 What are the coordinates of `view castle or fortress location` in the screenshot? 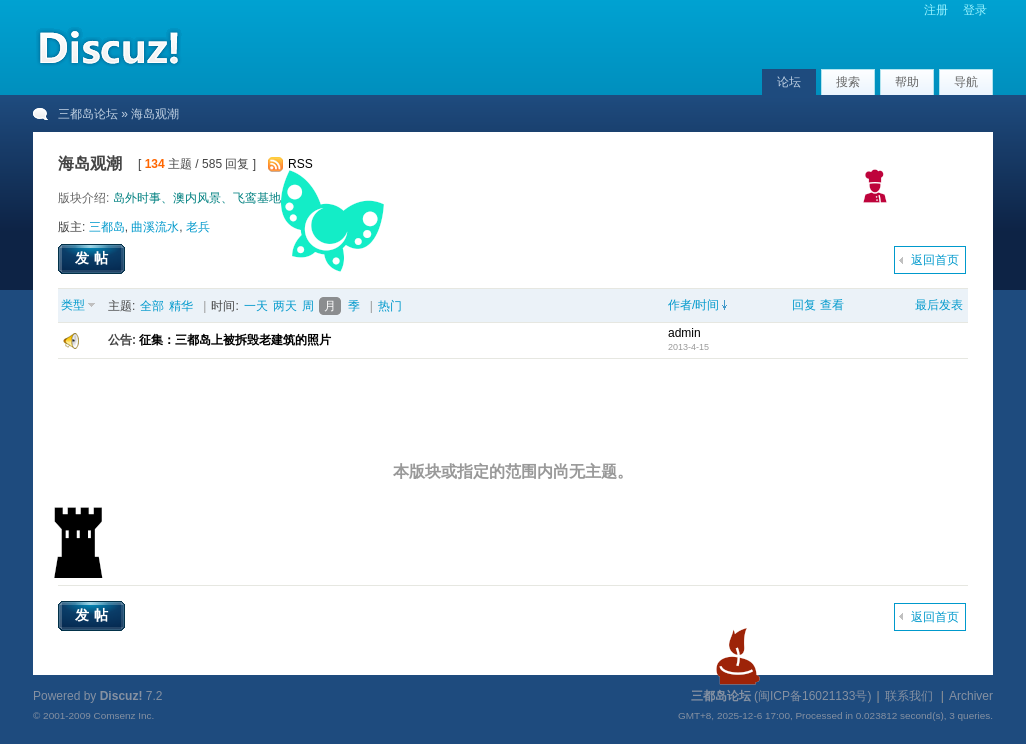 It's located at (78, 542).